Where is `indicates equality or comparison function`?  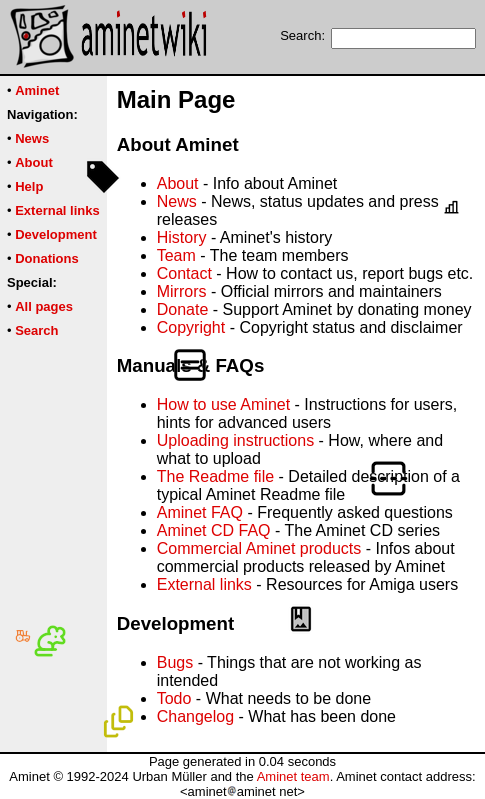 indicates equality or comparison function is located at coordinates (190, 365).